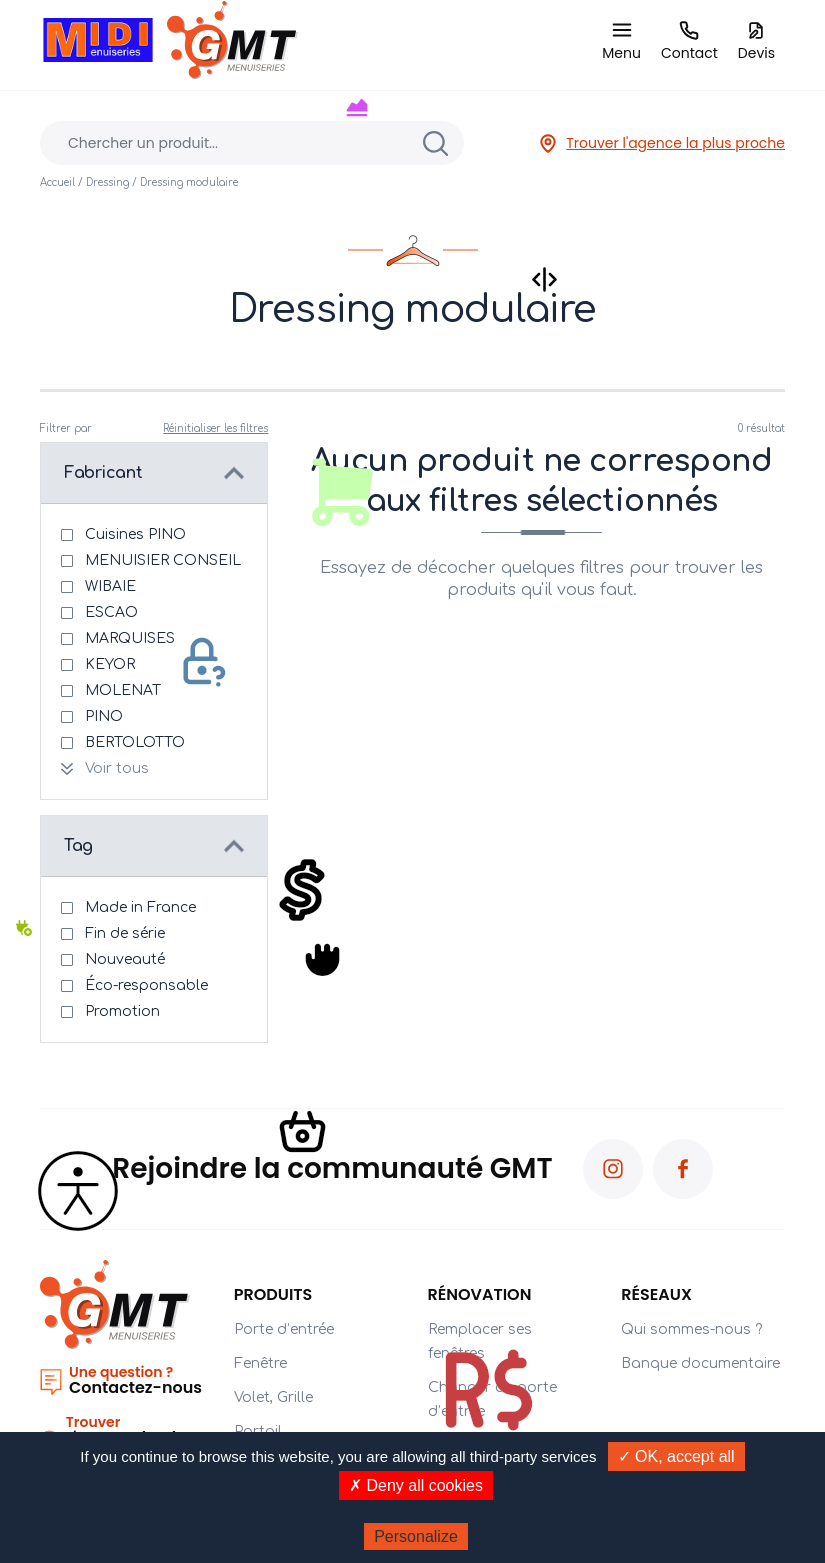  Describe the element at coordinates (544, 279) in the screenshot. I see `insert a vertical divider between elements` at that location.